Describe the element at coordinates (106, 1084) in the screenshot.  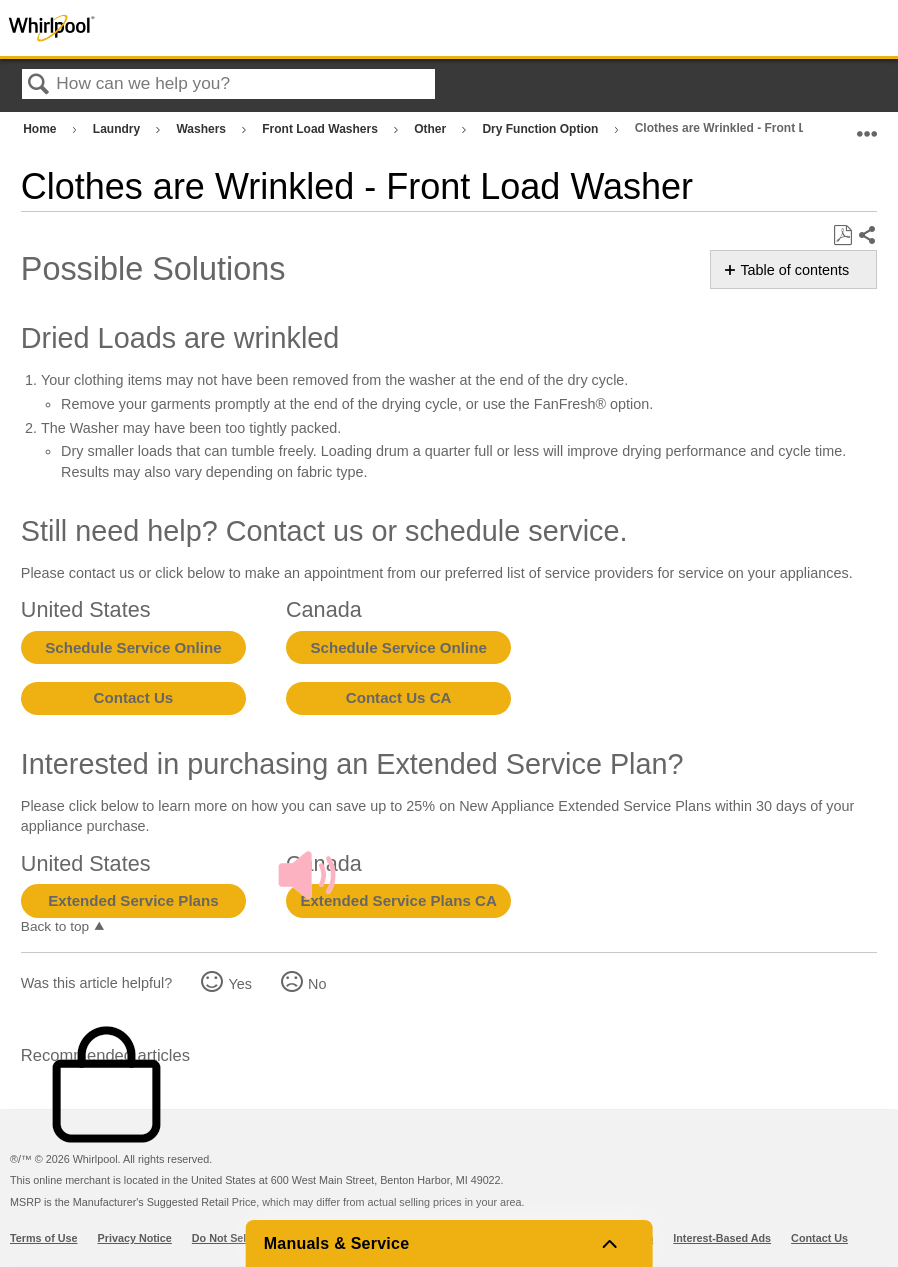
I see `view your shopping bag` at that location.